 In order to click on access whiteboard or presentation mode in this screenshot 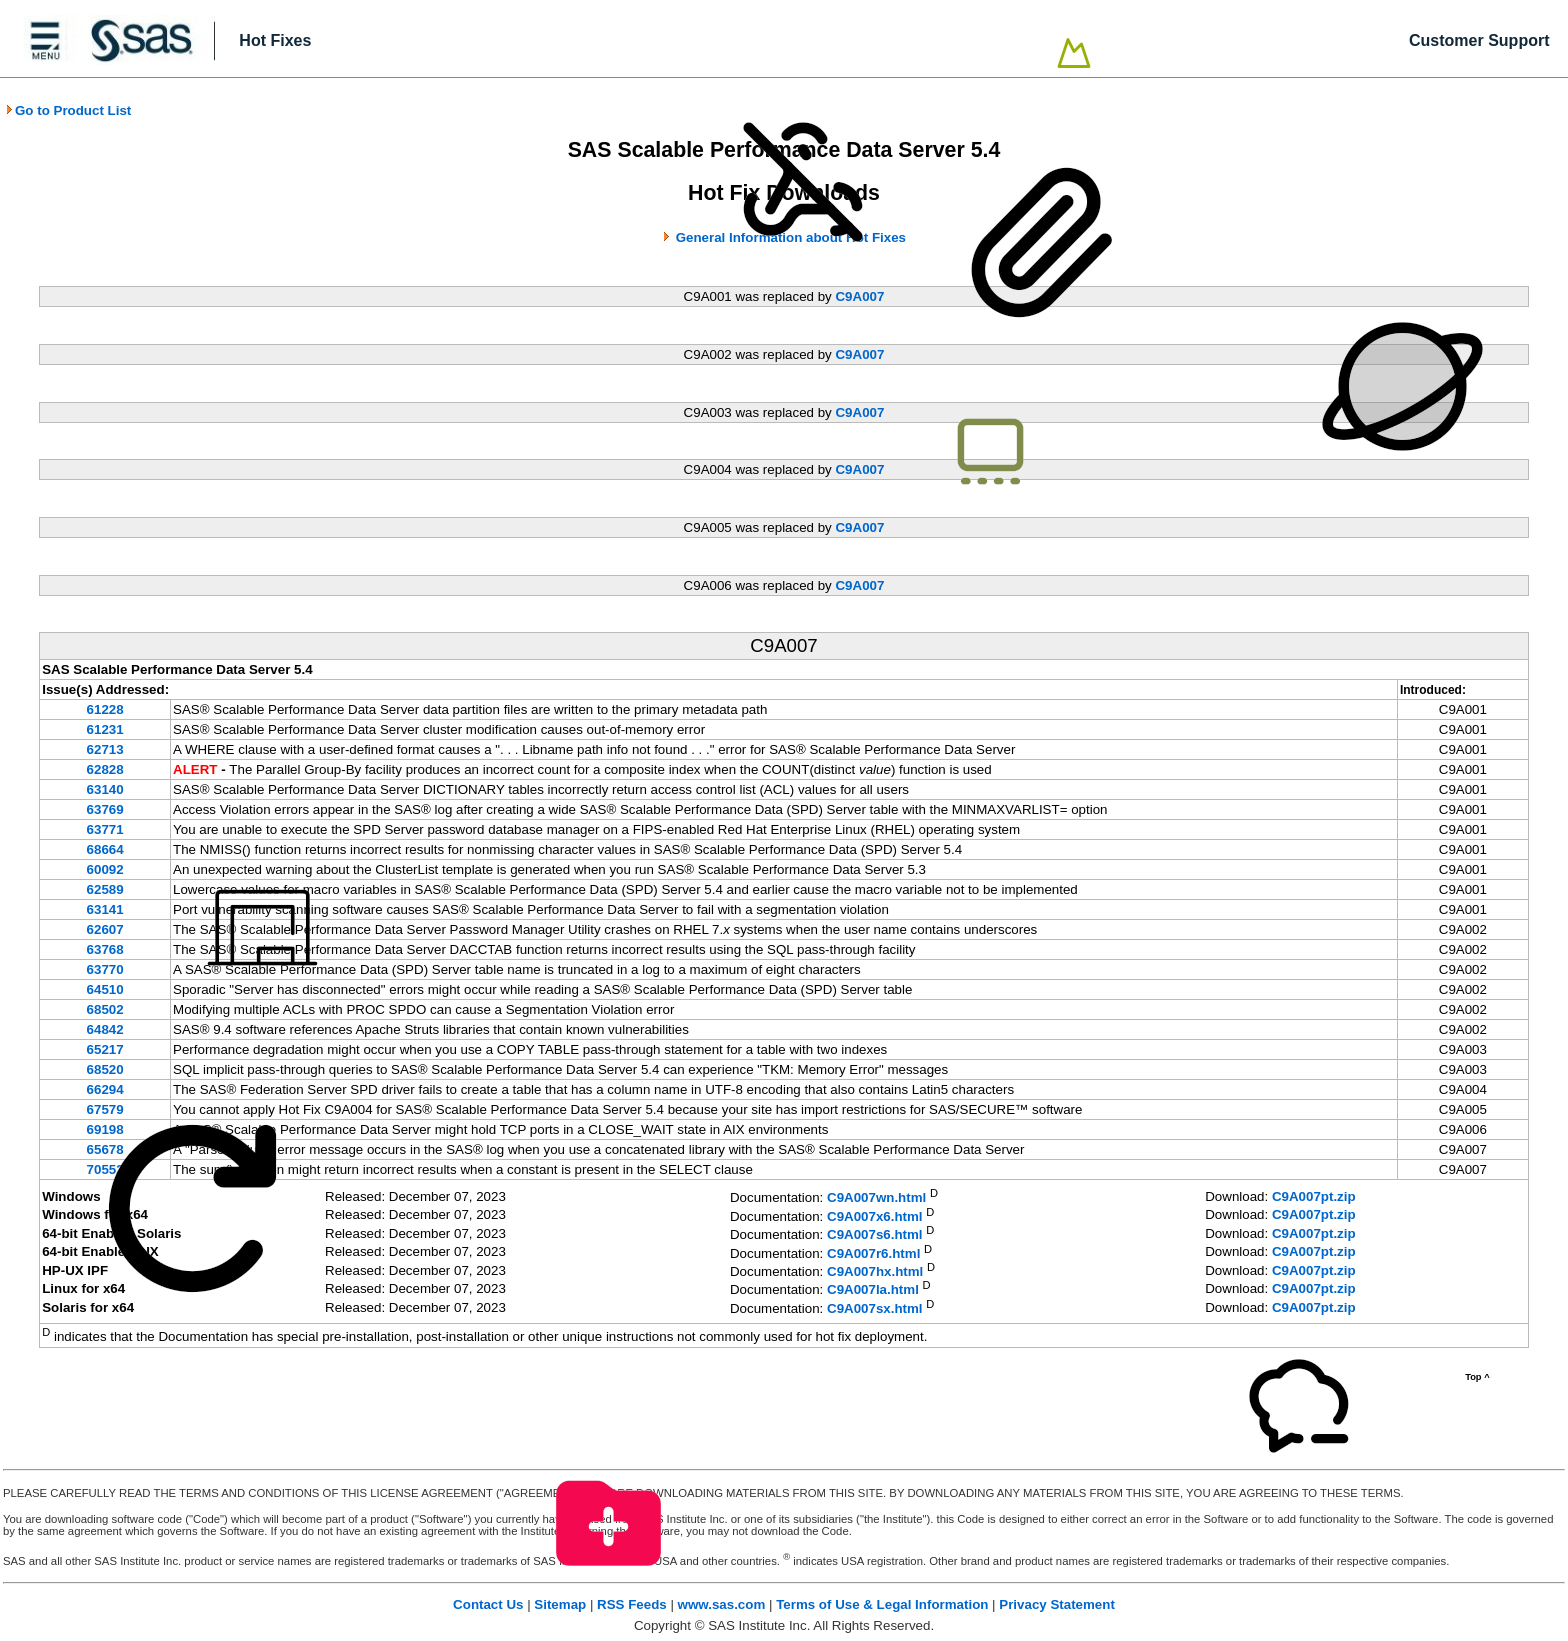, I will do `click(262, 929)`.